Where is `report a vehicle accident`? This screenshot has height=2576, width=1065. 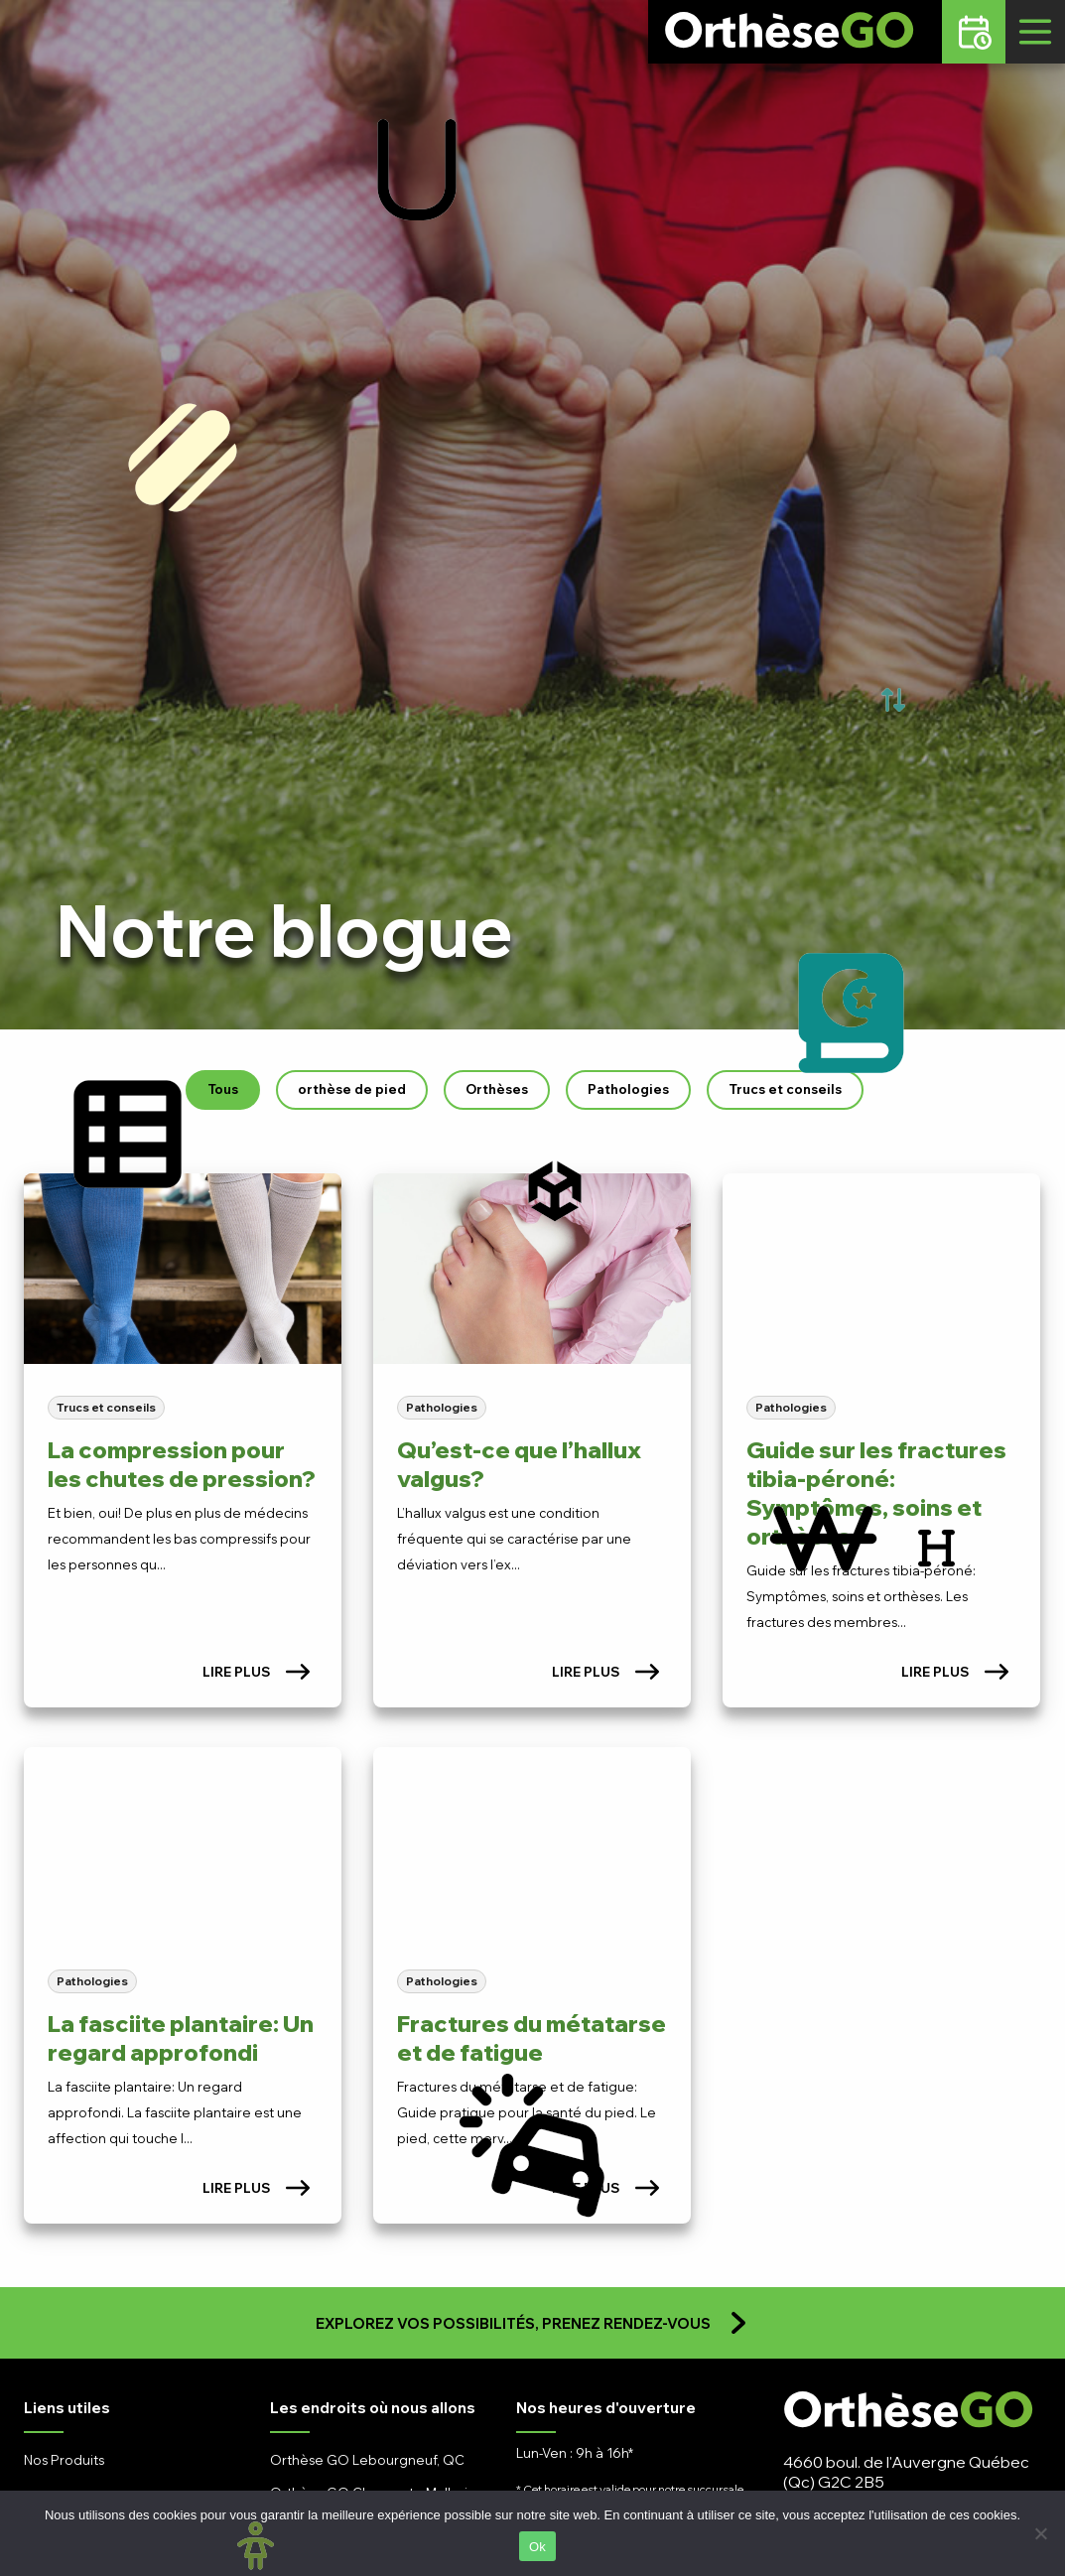
report a vehicle accident is located at coordinates (534, 2148).